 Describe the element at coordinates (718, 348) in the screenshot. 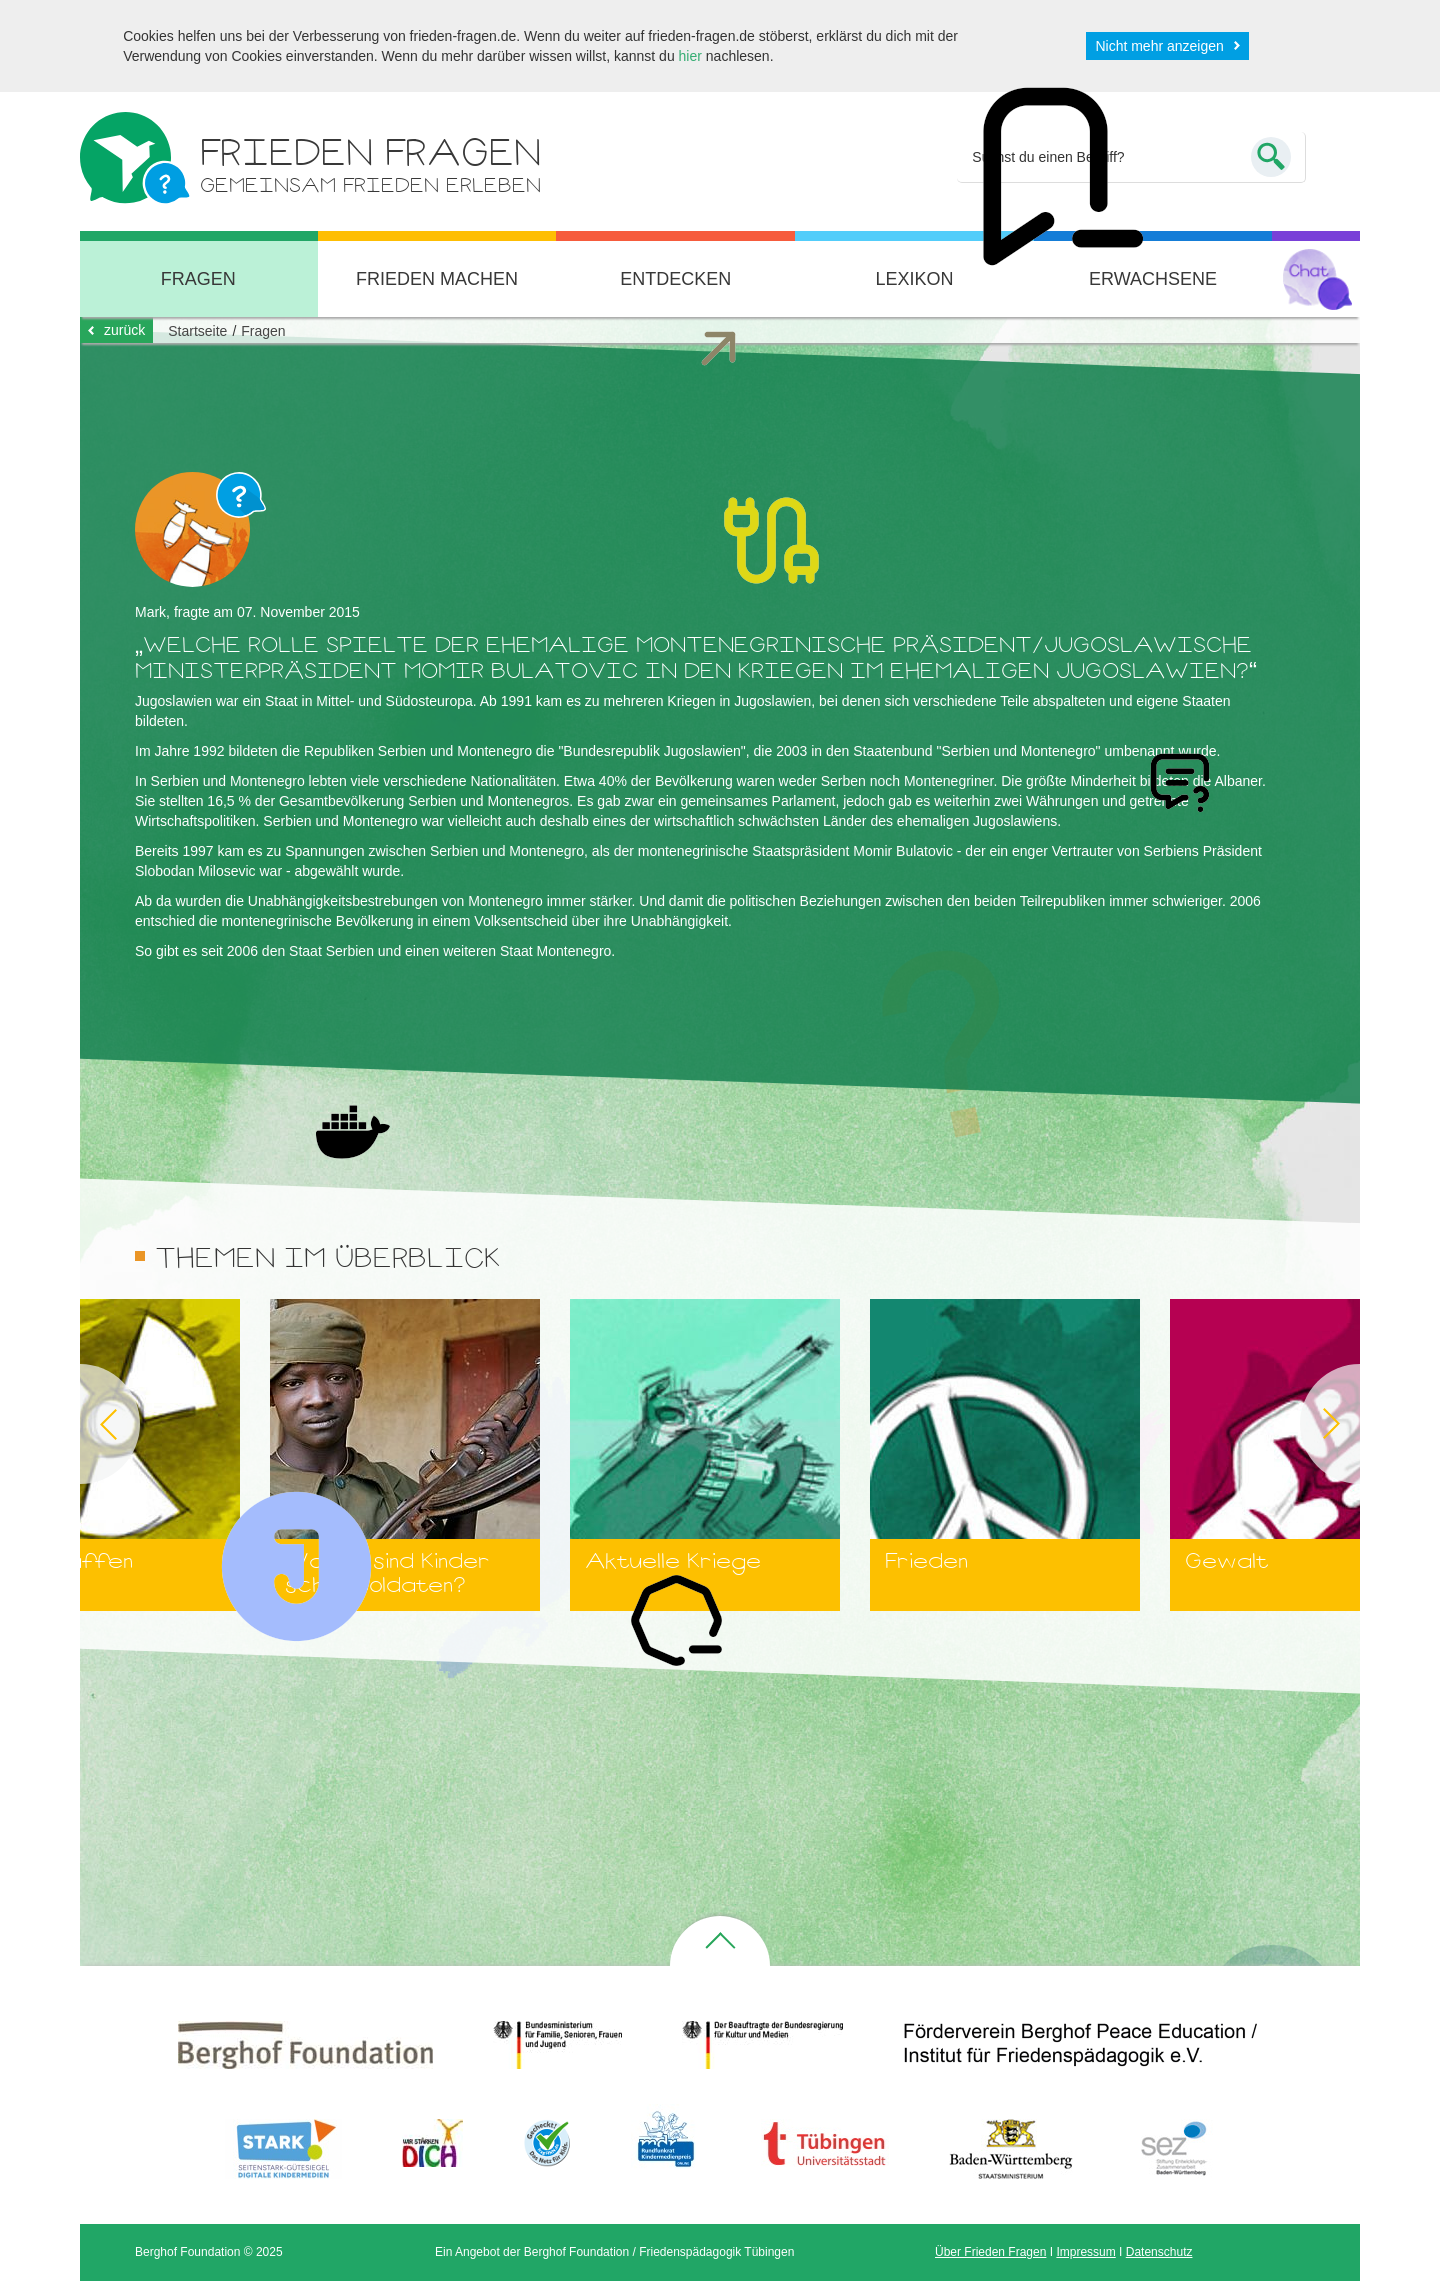

I see `open link in new tab or window` at that location.